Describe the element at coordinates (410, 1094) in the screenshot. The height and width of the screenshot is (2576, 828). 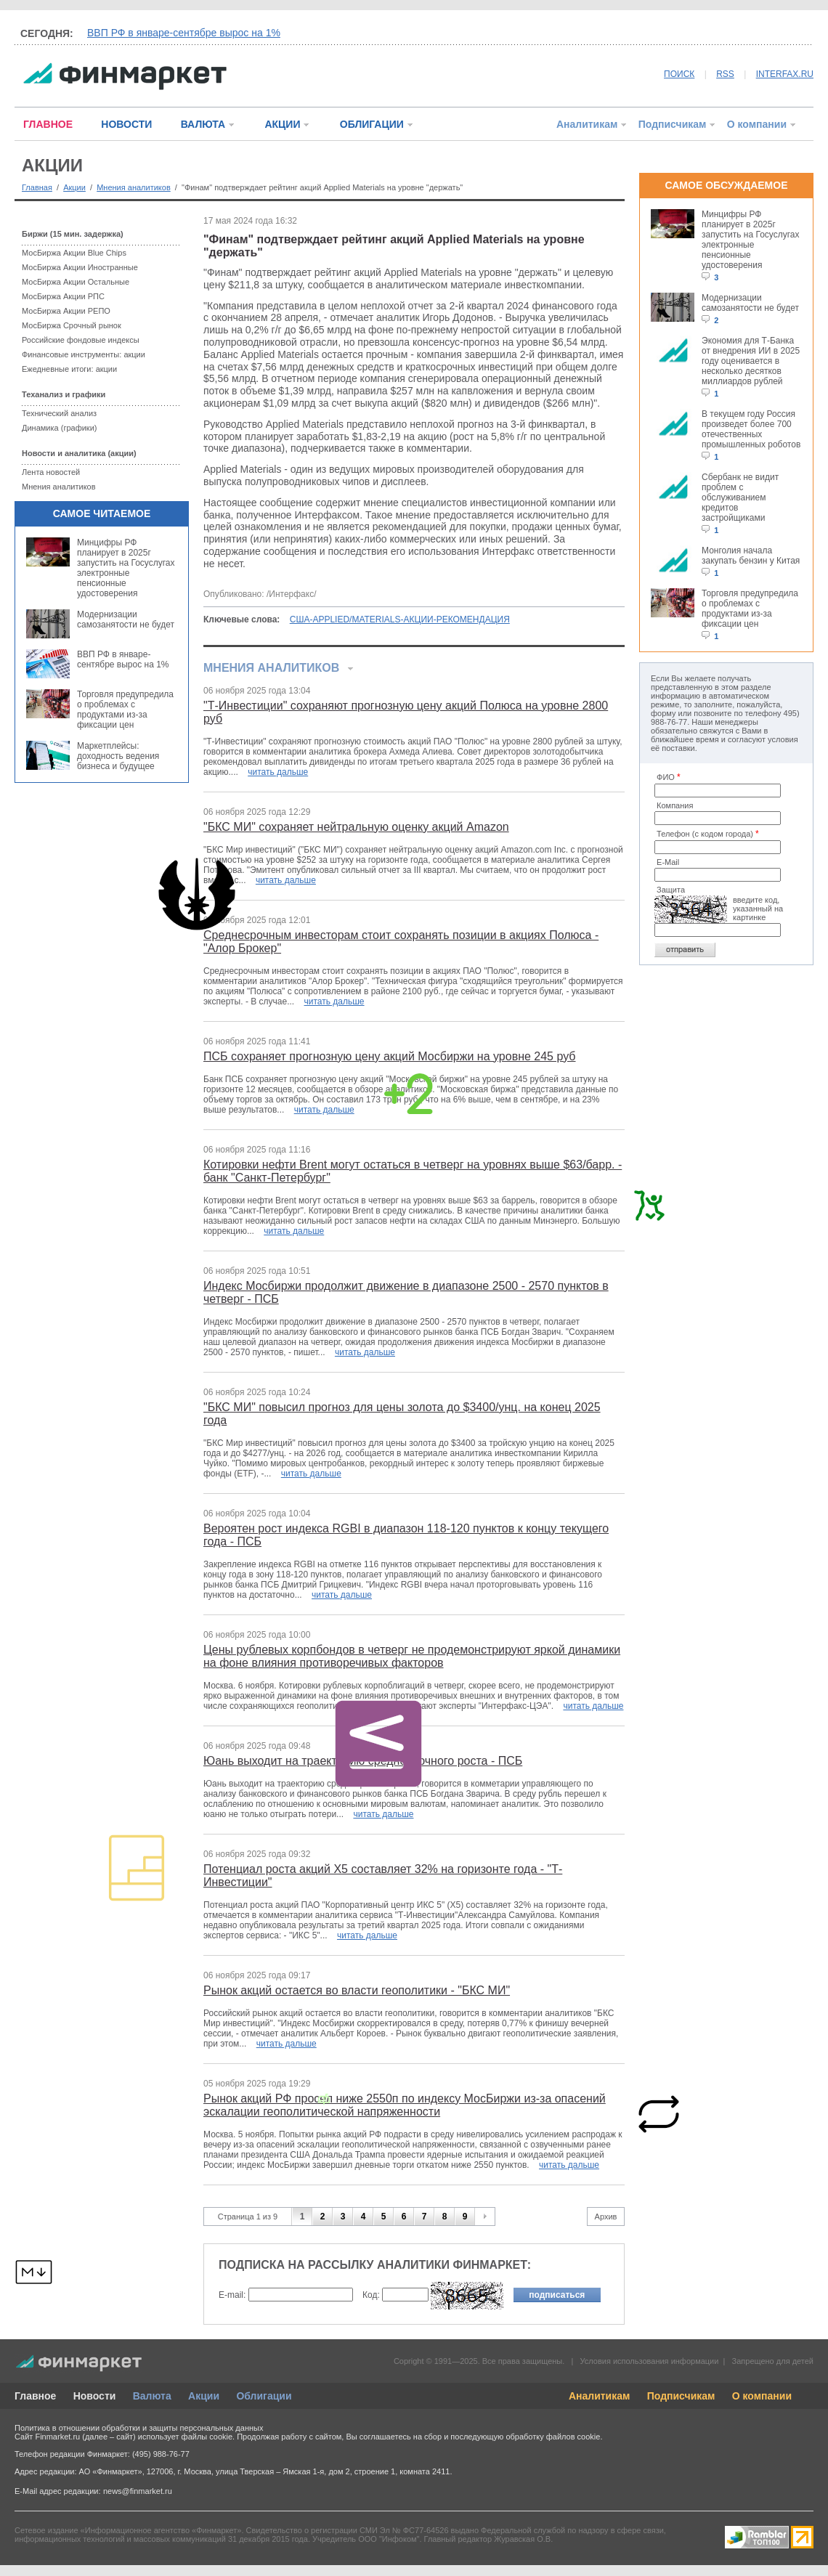
I see `increase exposure by 2 stops` at that location.